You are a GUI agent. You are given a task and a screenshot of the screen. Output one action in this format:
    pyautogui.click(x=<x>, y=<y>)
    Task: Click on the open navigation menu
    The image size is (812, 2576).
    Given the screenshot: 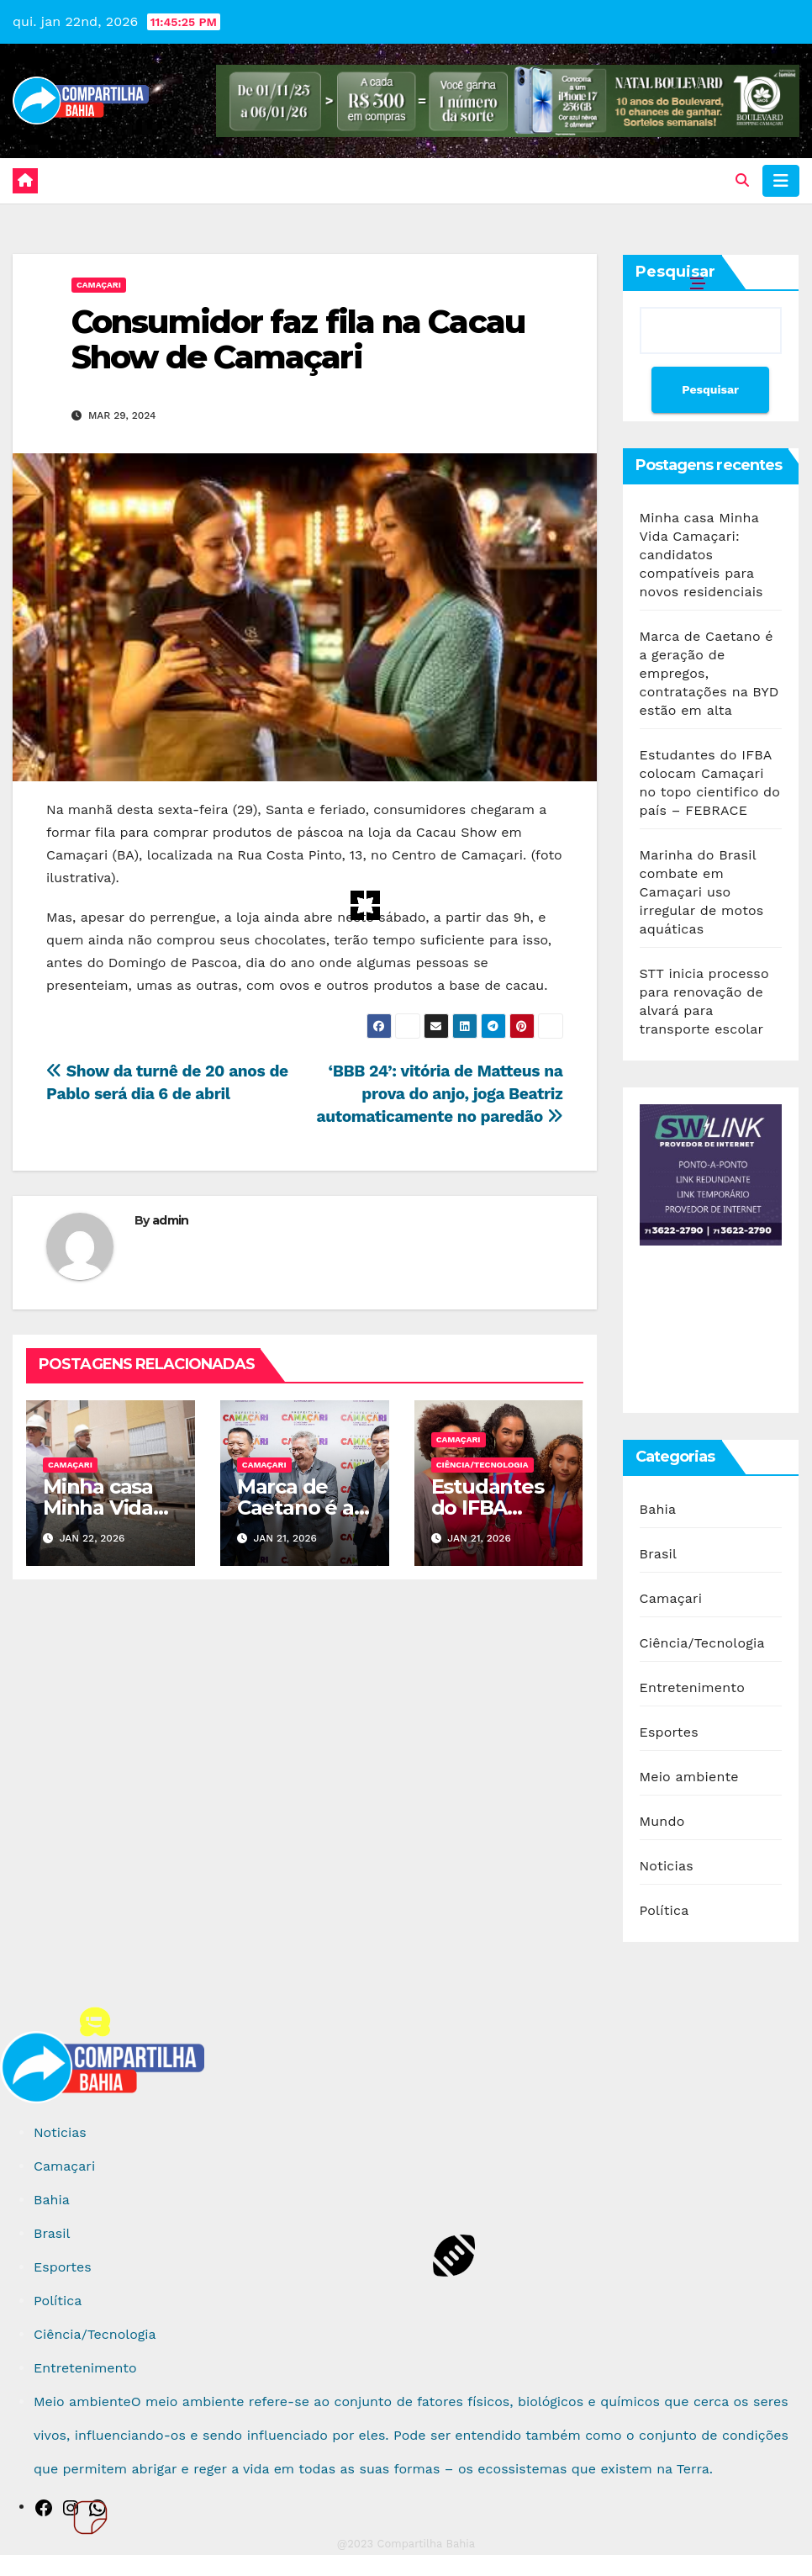 What is the action you would take?
    pyautogui.click(x=698, y=283)
    